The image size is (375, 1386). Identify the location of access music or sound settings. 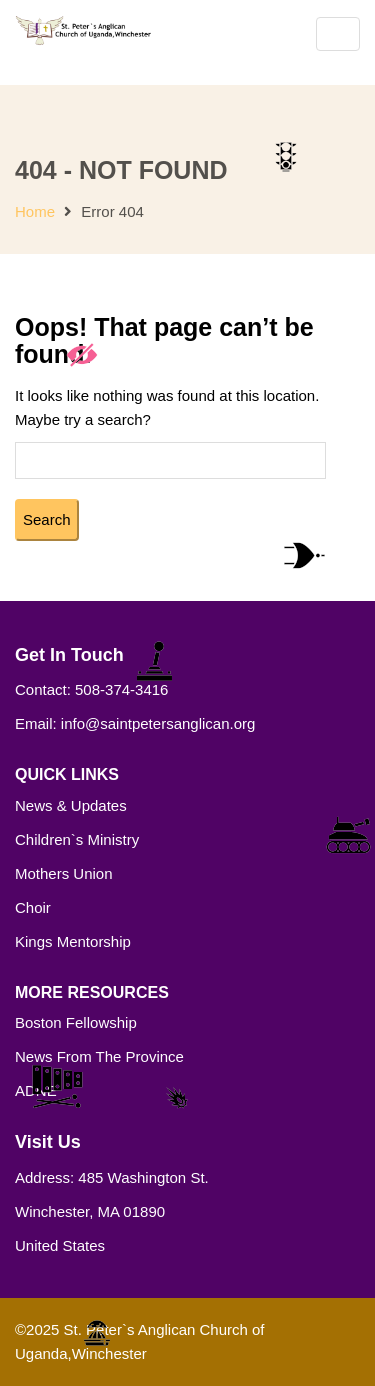
(57, 1086).